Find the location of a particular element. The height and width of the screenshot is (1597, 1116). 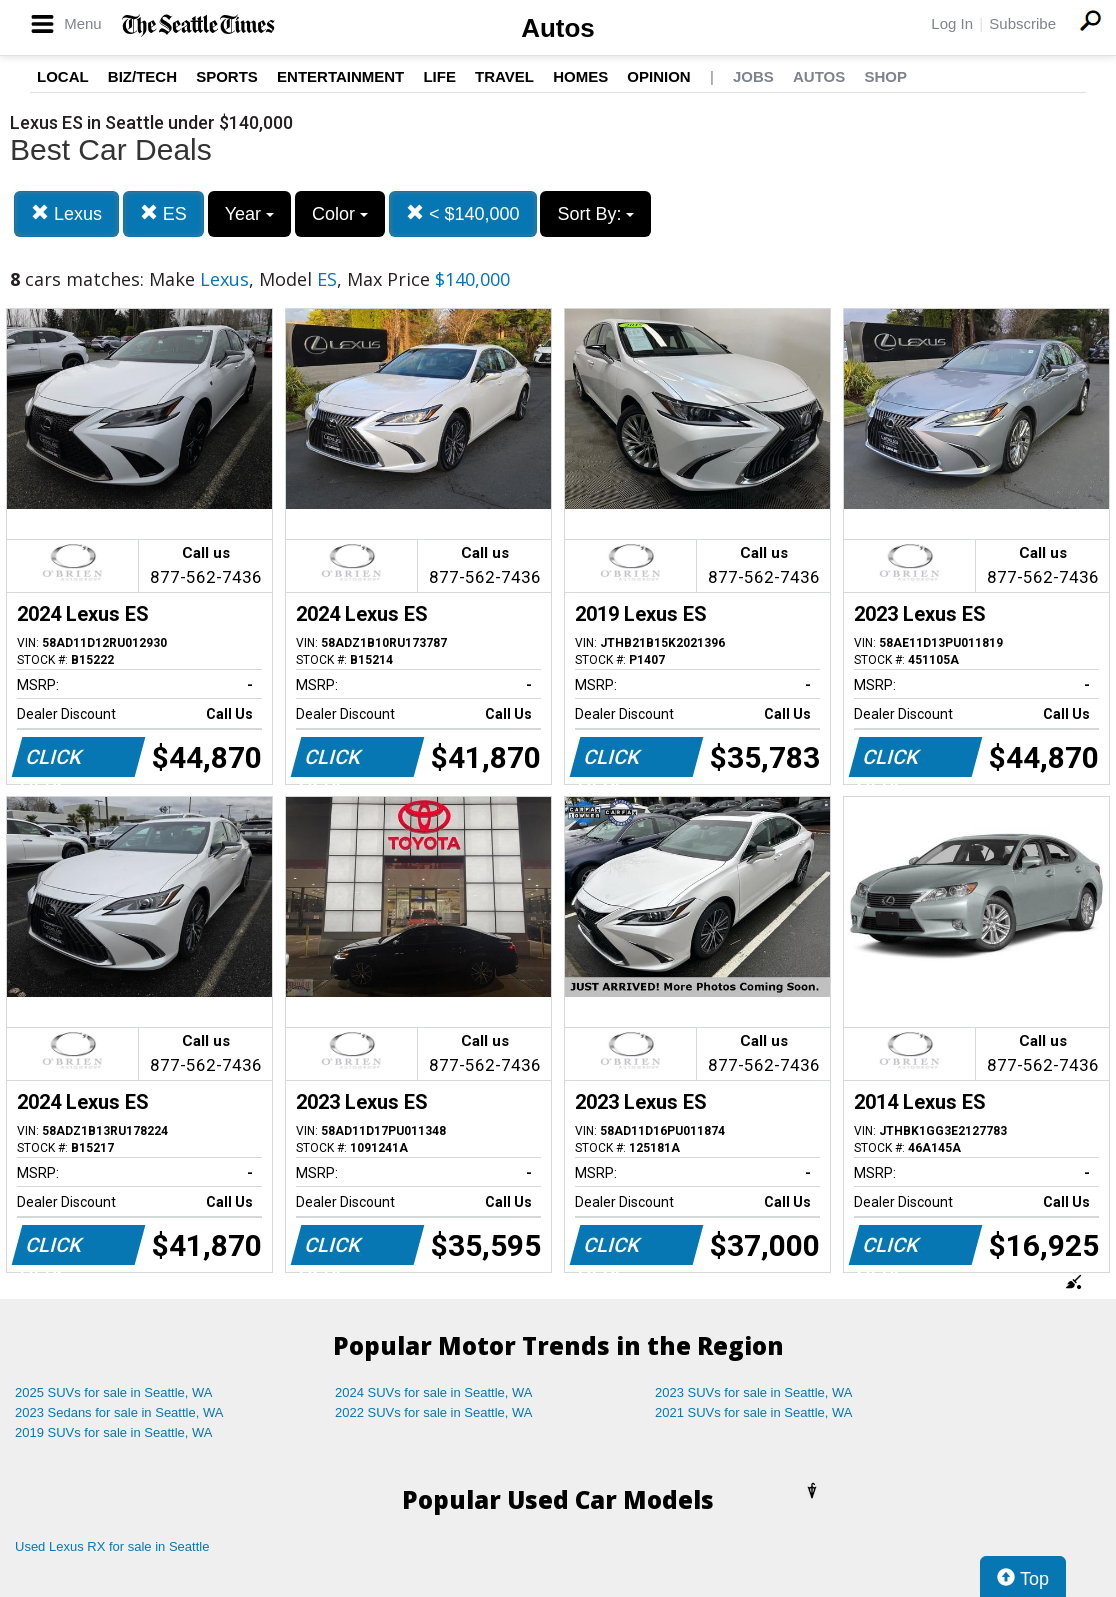

access quidditch or broomstick-related games is located at coordinates (1073, 1281).